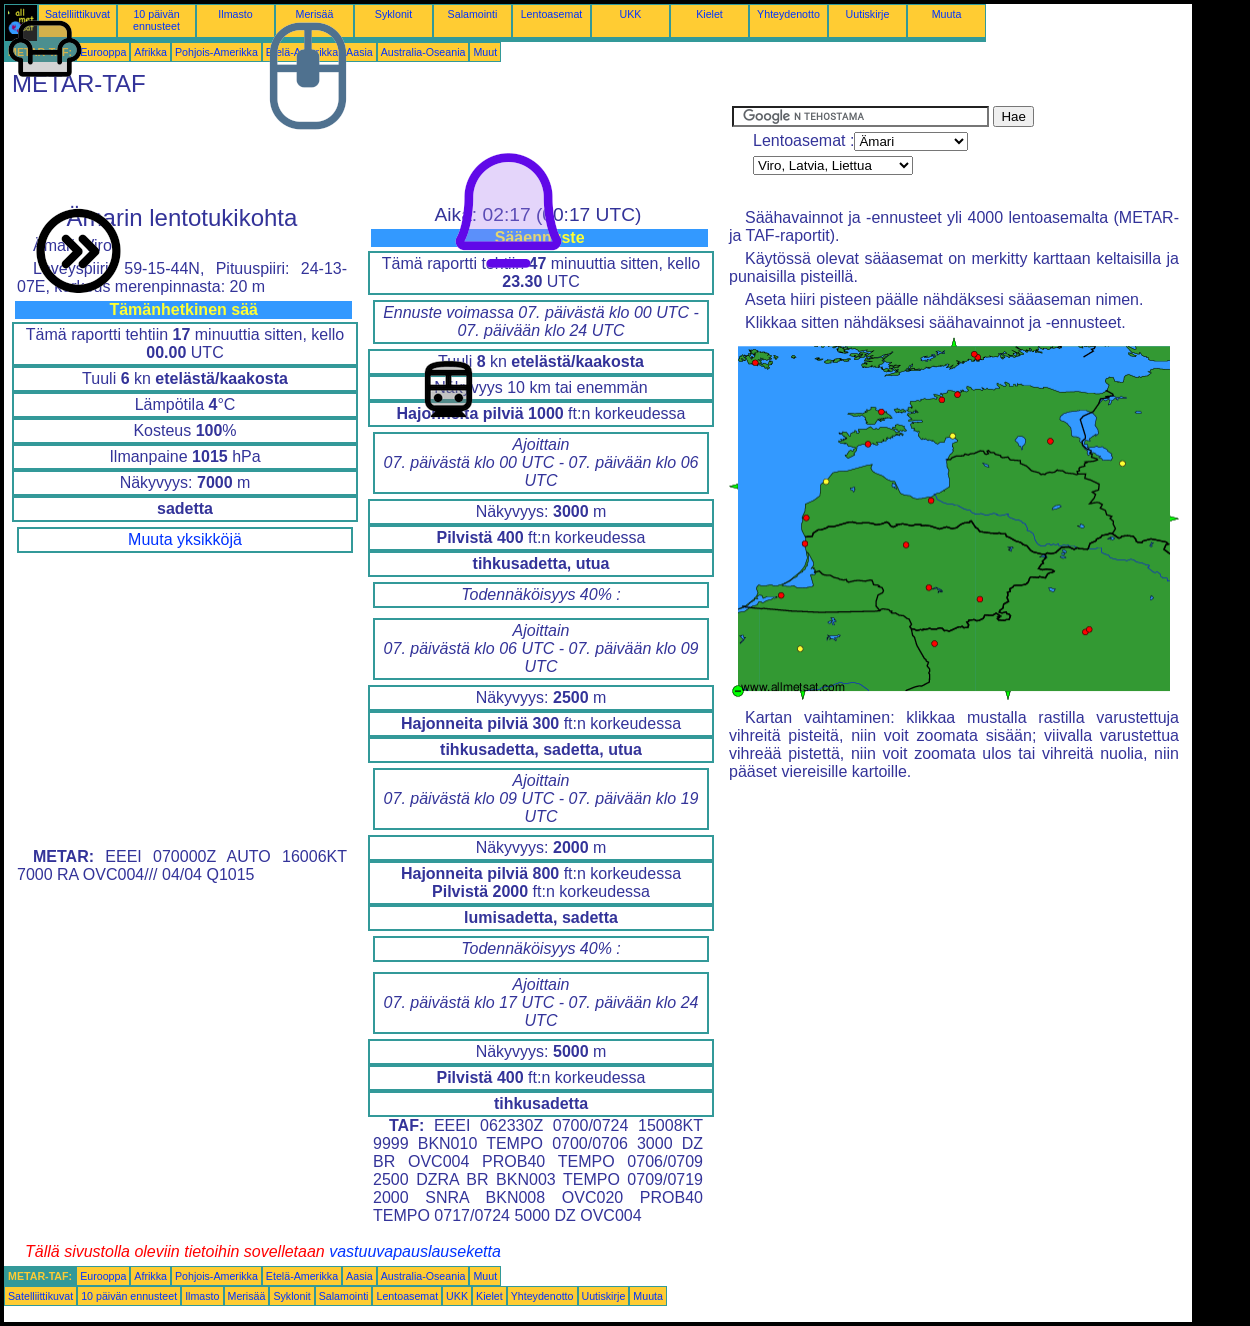  I want to click on middle mouse button click action, so click(308, 76).